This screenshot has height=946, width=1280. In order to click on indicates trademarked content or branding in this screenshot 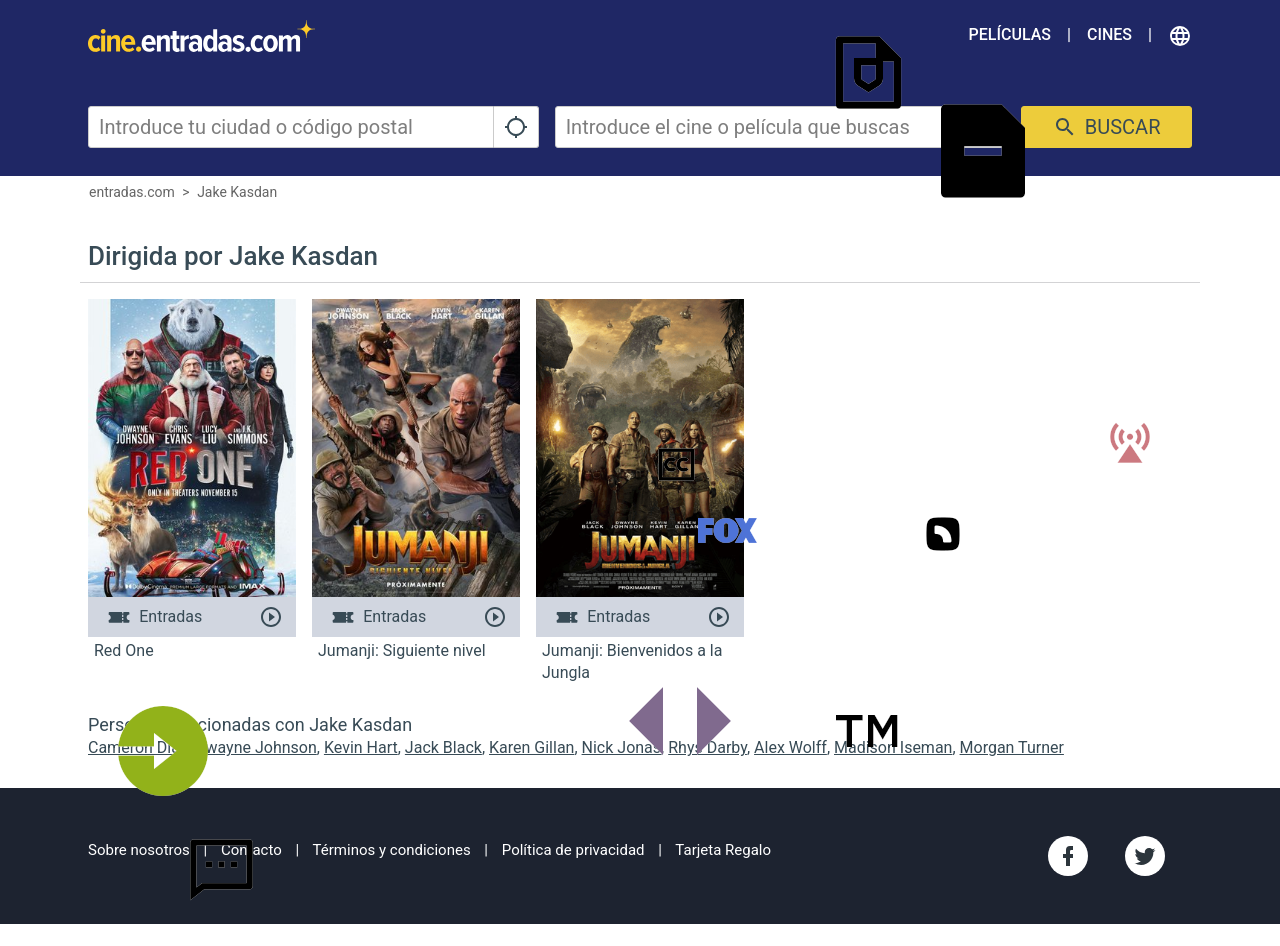, I will do `click(868, 731)`.